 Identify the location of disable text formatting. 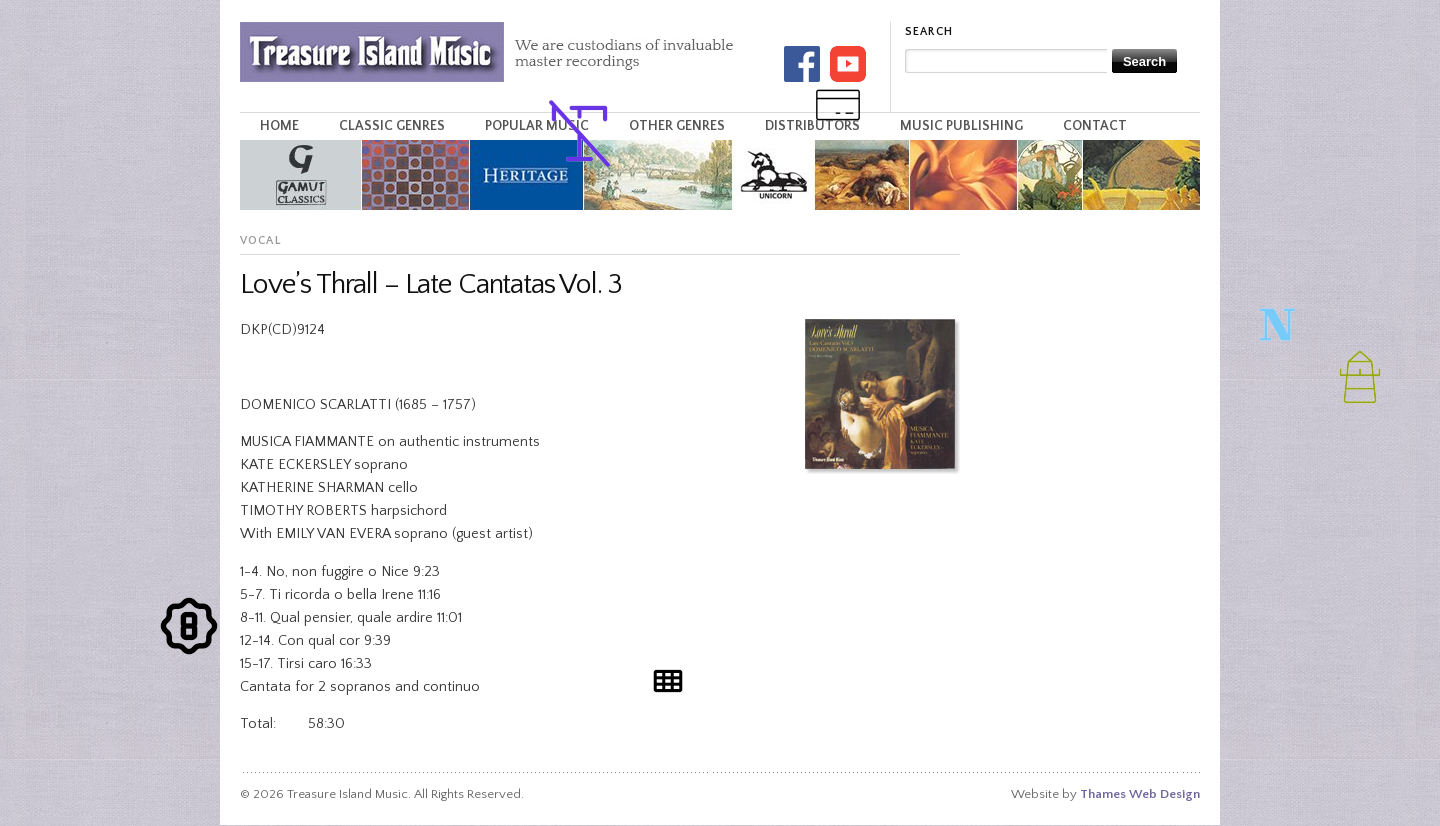
(579, 133).